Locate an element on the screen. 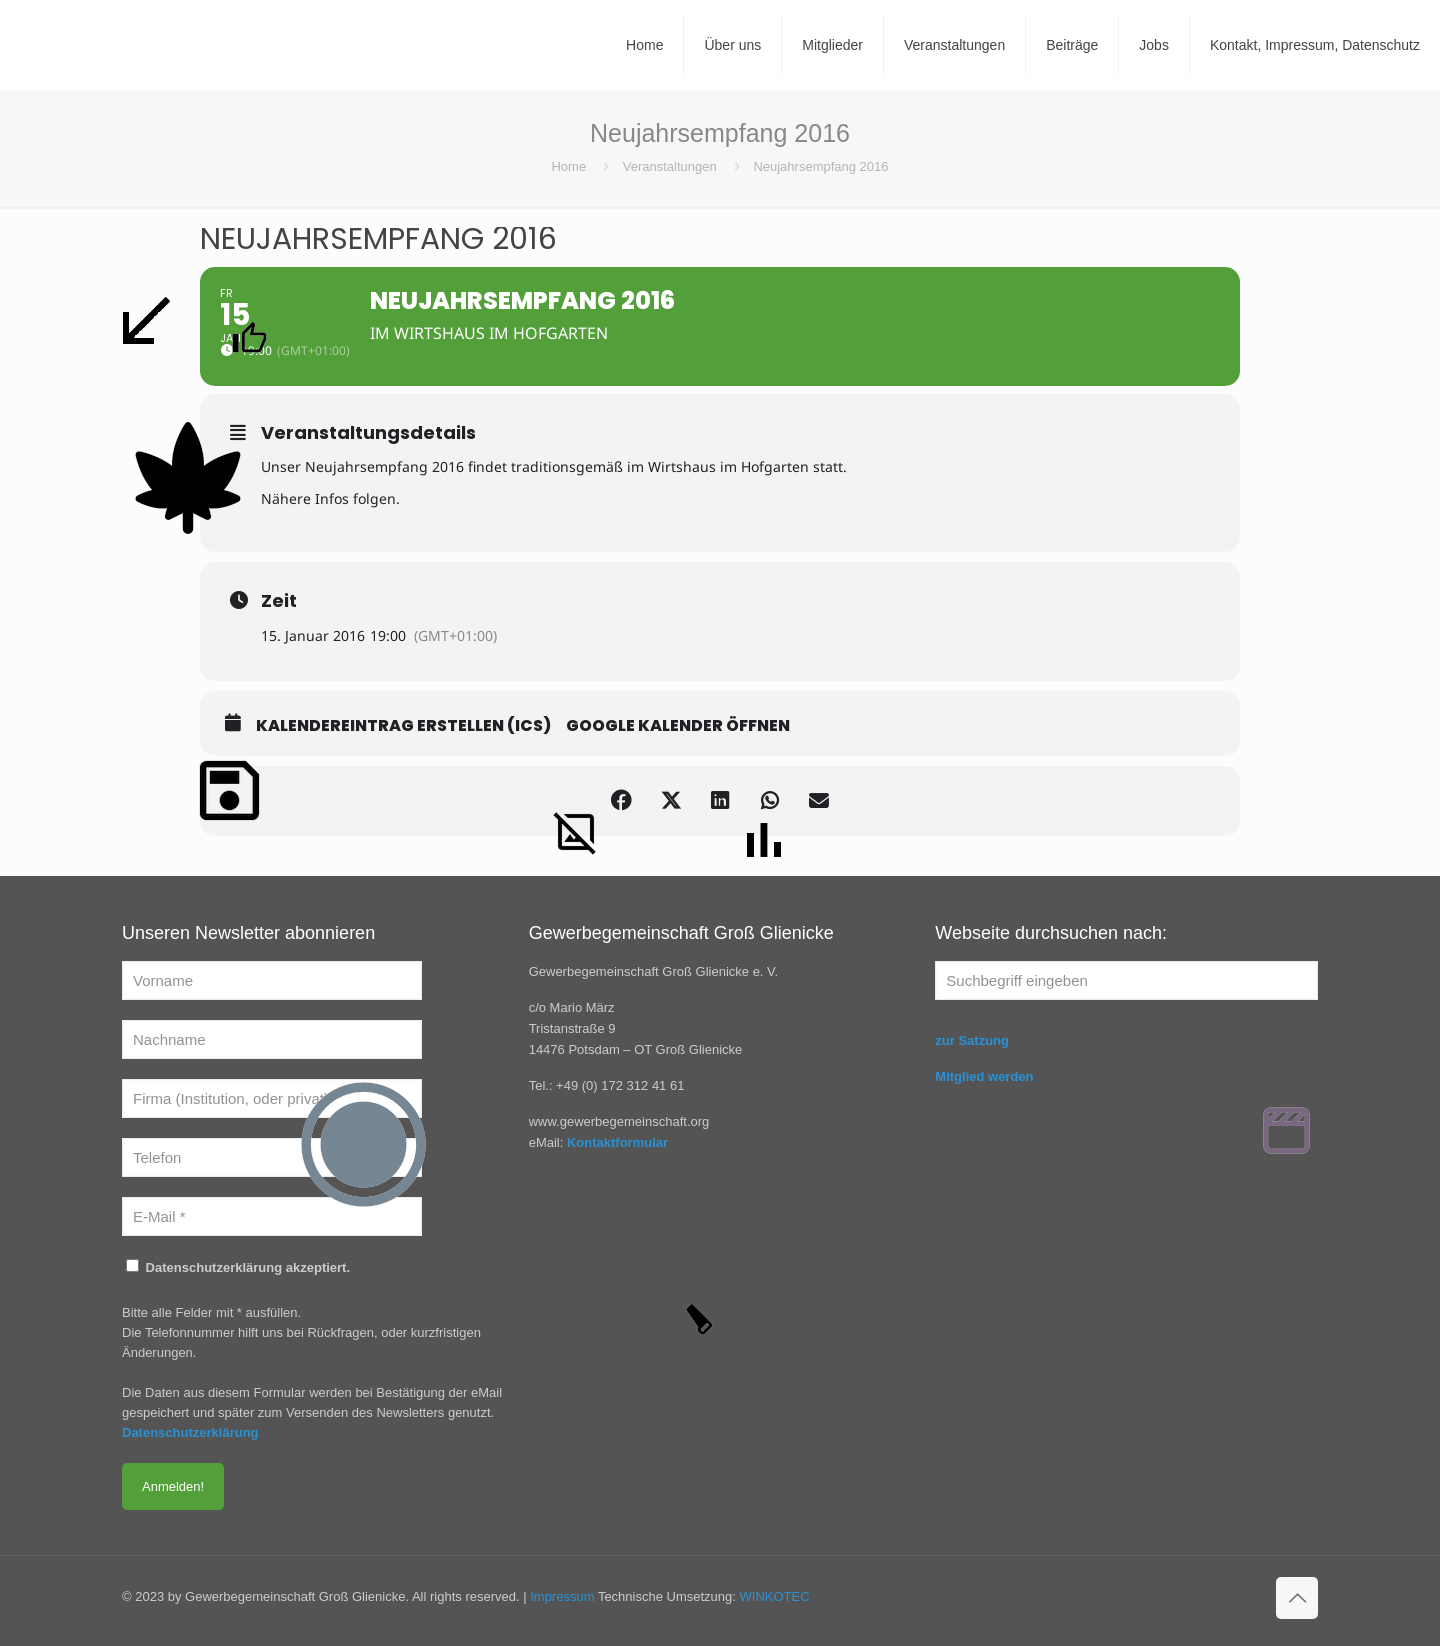 The width and height of the screenshot is (1440, 1646). view analytics or statistics is located at coordinates (764, 840).